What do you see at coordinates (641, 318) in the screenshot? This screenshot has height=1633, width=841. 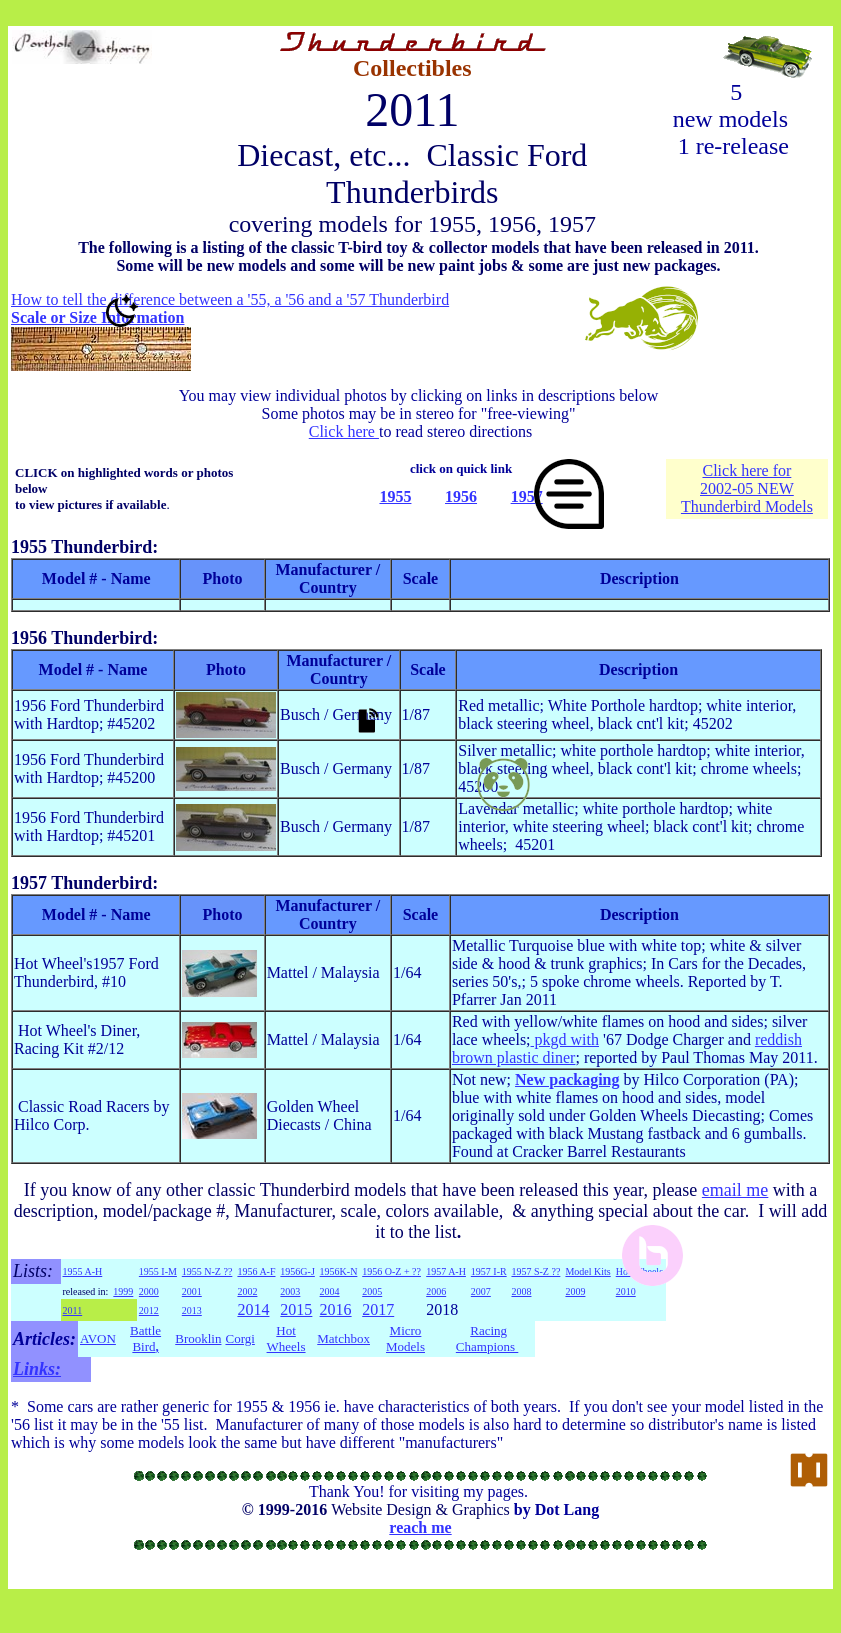 I see `Red Bull brand logo` at bounding box center [641, 318].